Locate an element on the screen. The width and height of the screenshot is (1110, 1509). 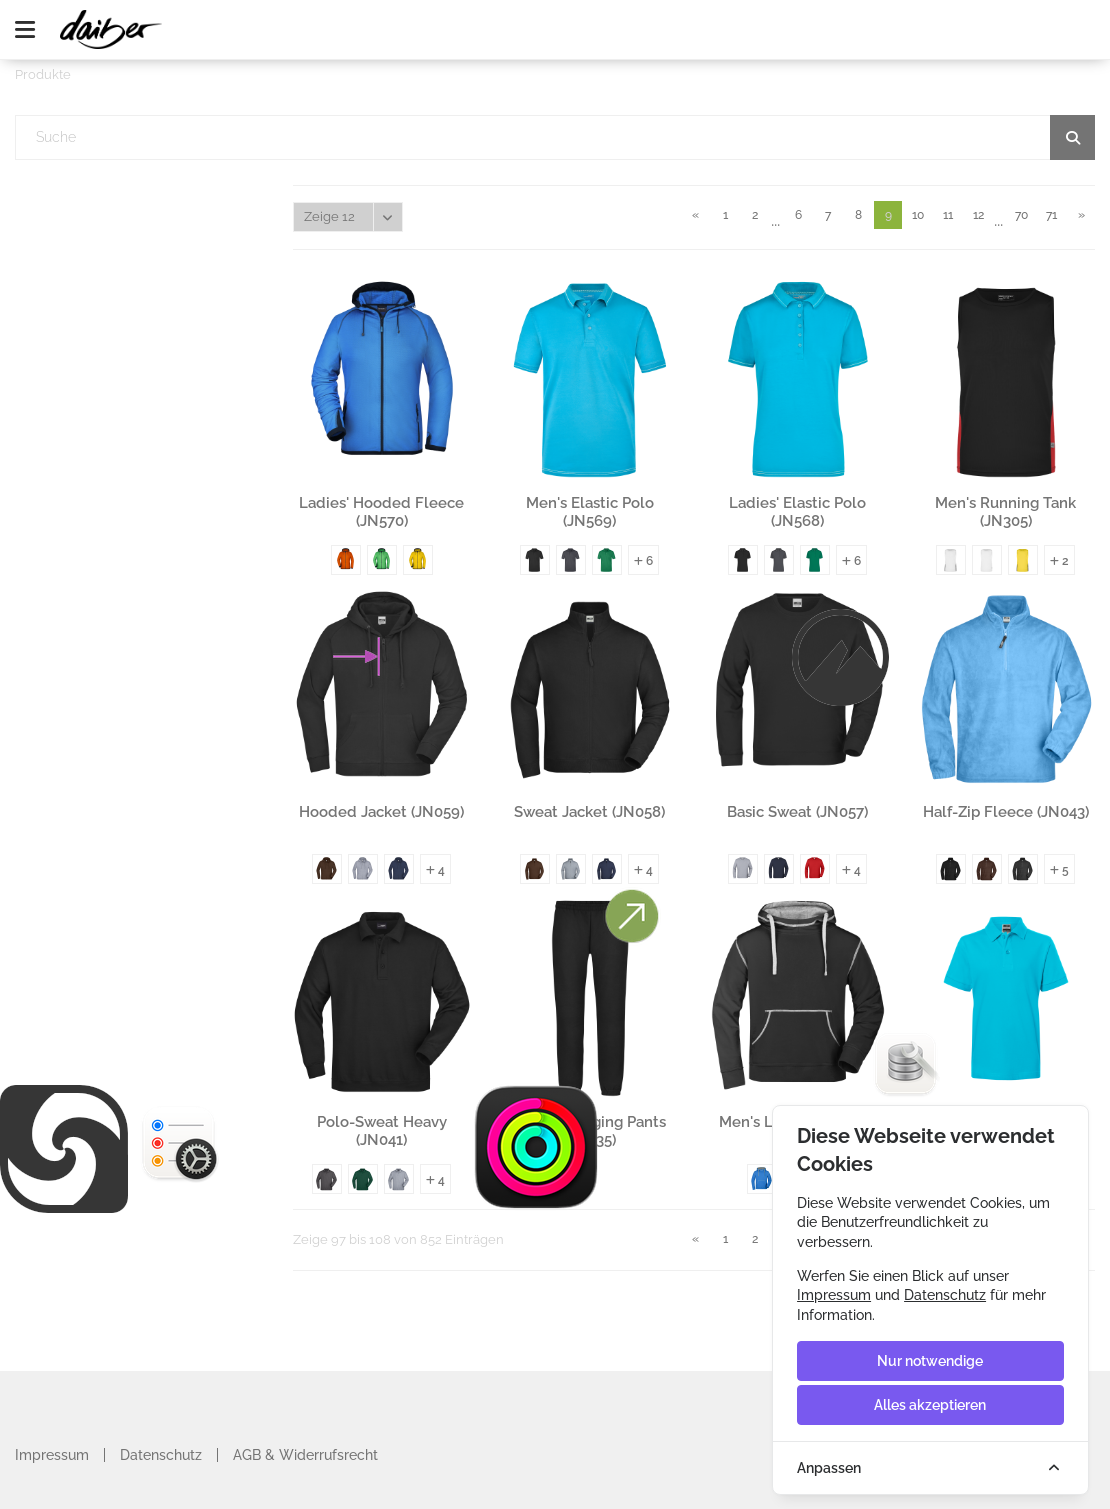
jump to the last item in a list is located at coordinates (356, 656).